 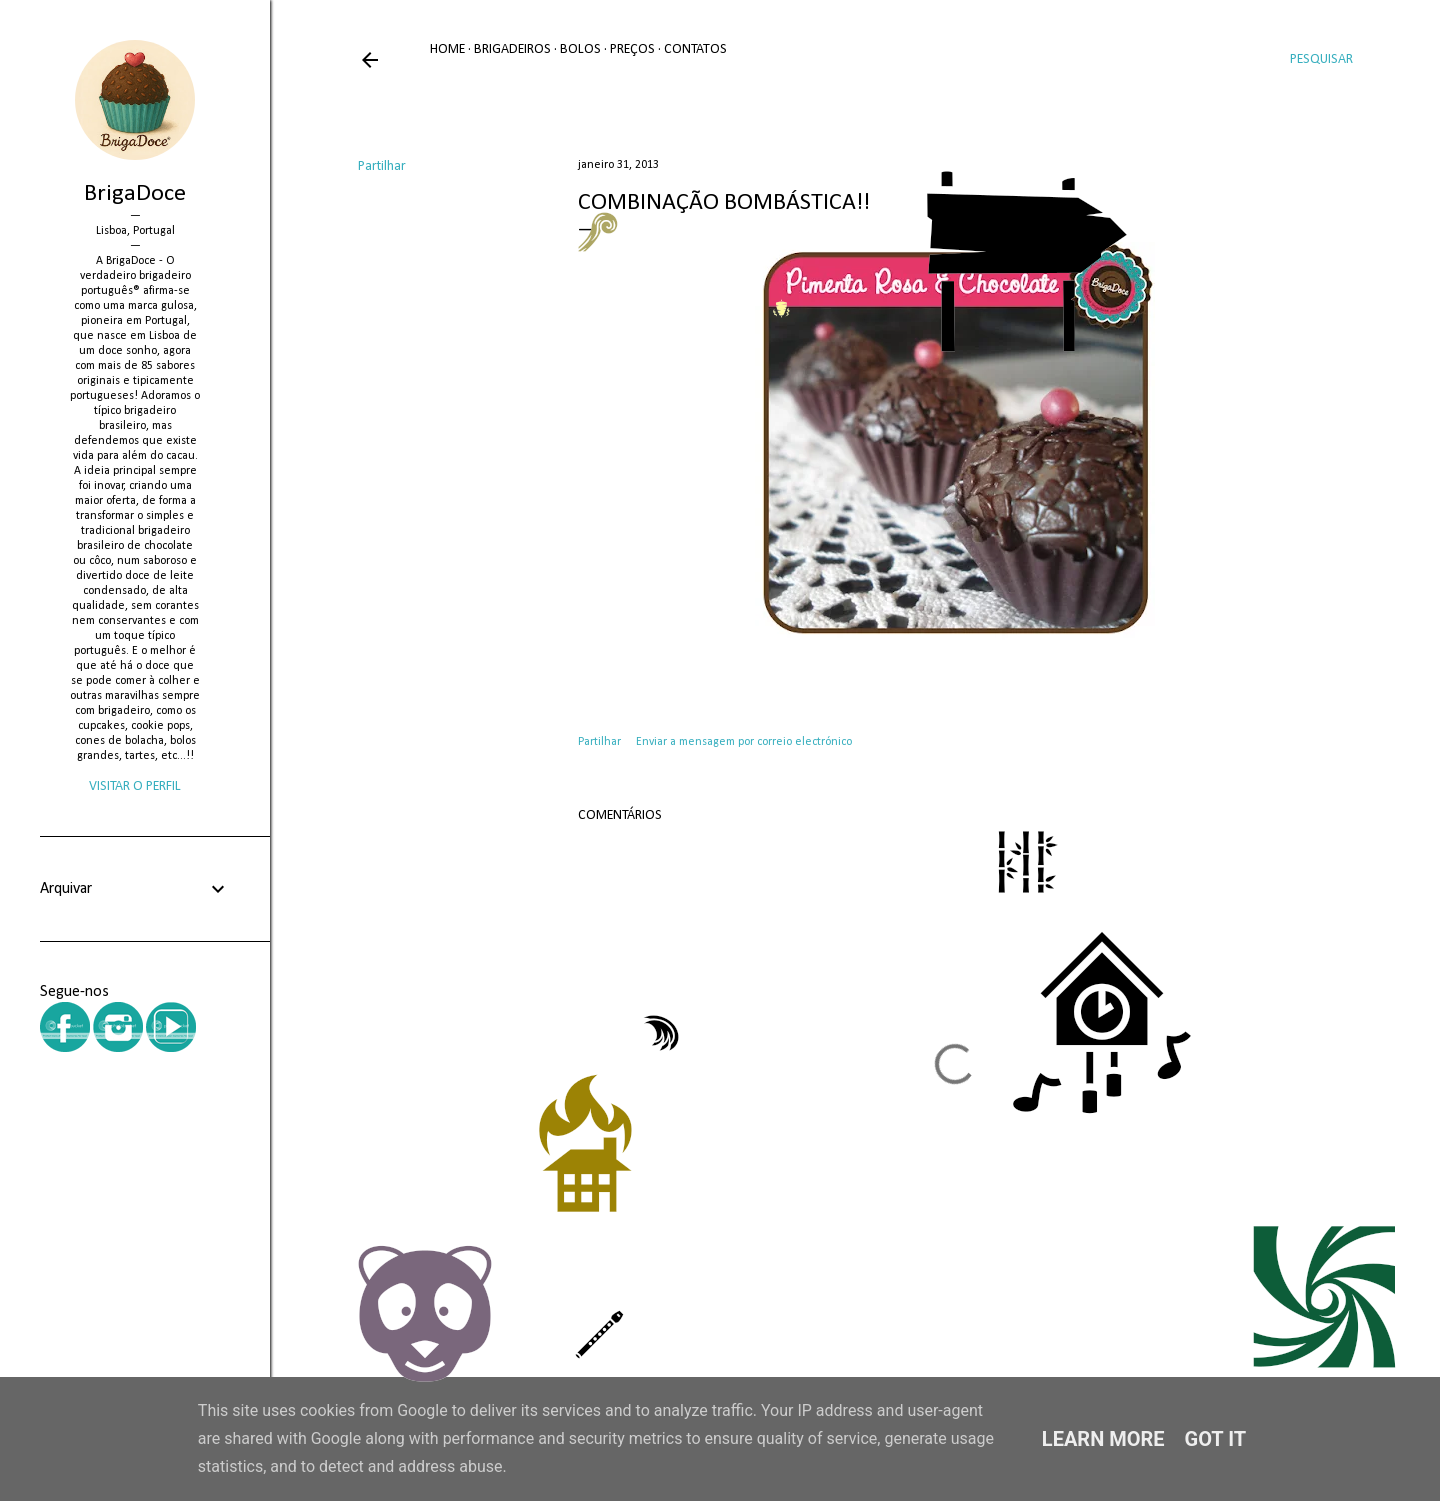 What do you see at coordinates (1026, 862) in the screenshot?
I see `bamboo plant icon for nature or zen-themed content` at bounding box center [1026, 862].